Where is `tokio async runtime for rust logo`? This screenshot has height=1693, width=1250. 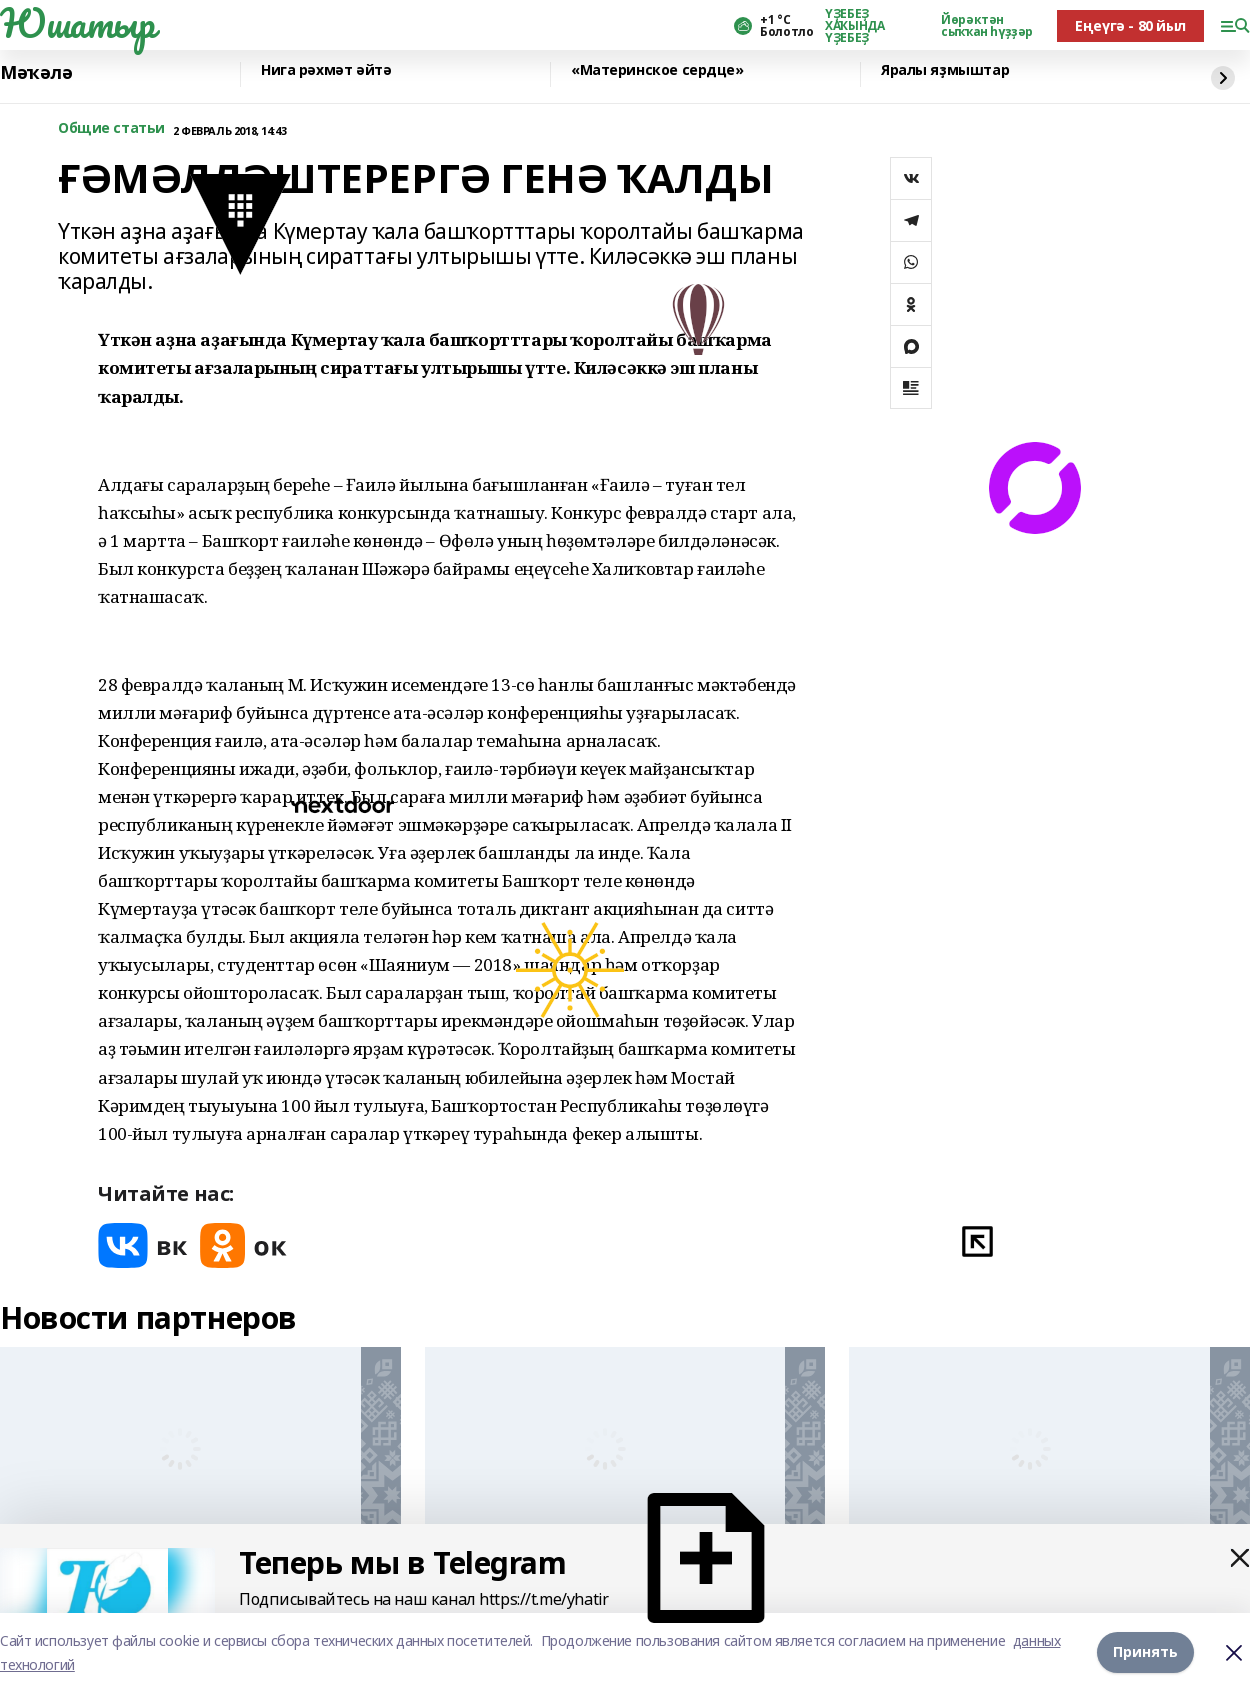 tokio async runtime for rust logo is located at coordinates (570, 970).